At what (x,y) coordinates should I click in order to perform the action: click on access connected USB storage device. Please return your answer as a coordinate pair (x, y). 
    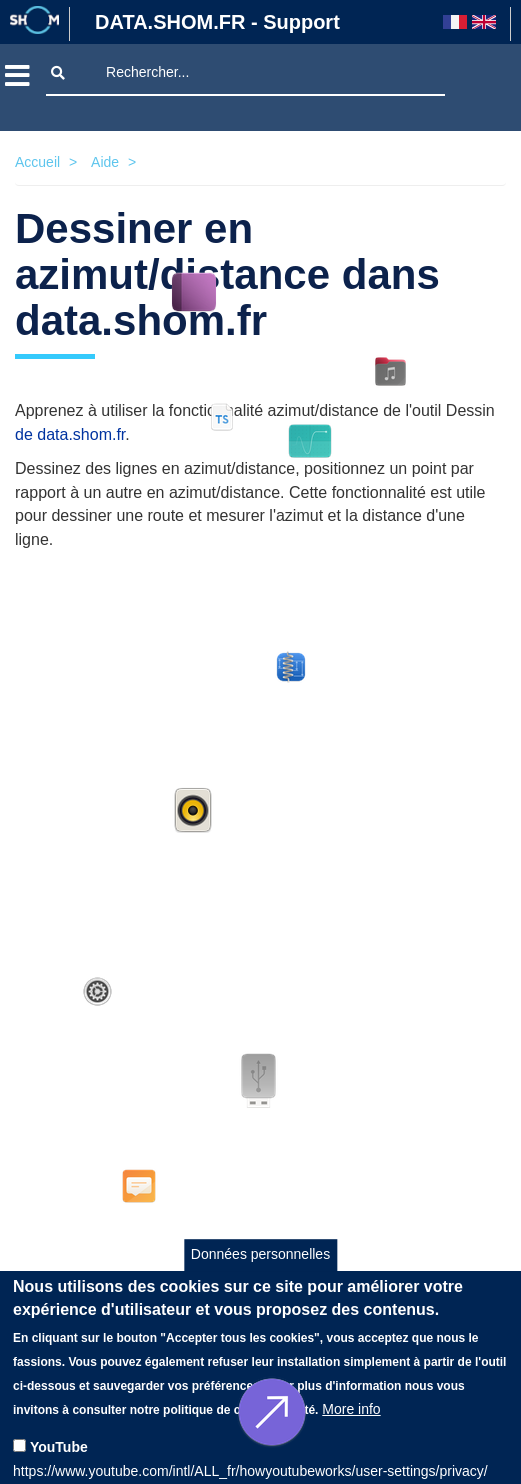
    Looking at the image, I should click on (258, 1080).